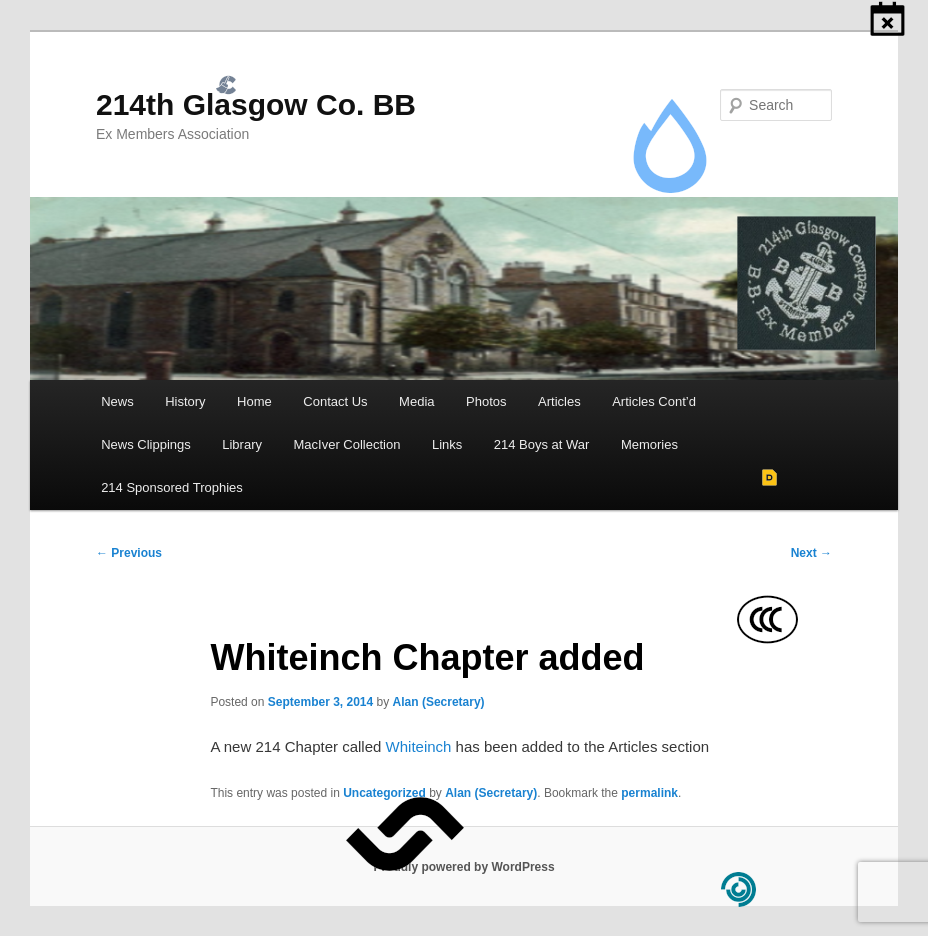  What do you see at coordinates (769, 477) in the screenshot?
I see `open or view a PDF document` at bounding box center [769, 477].